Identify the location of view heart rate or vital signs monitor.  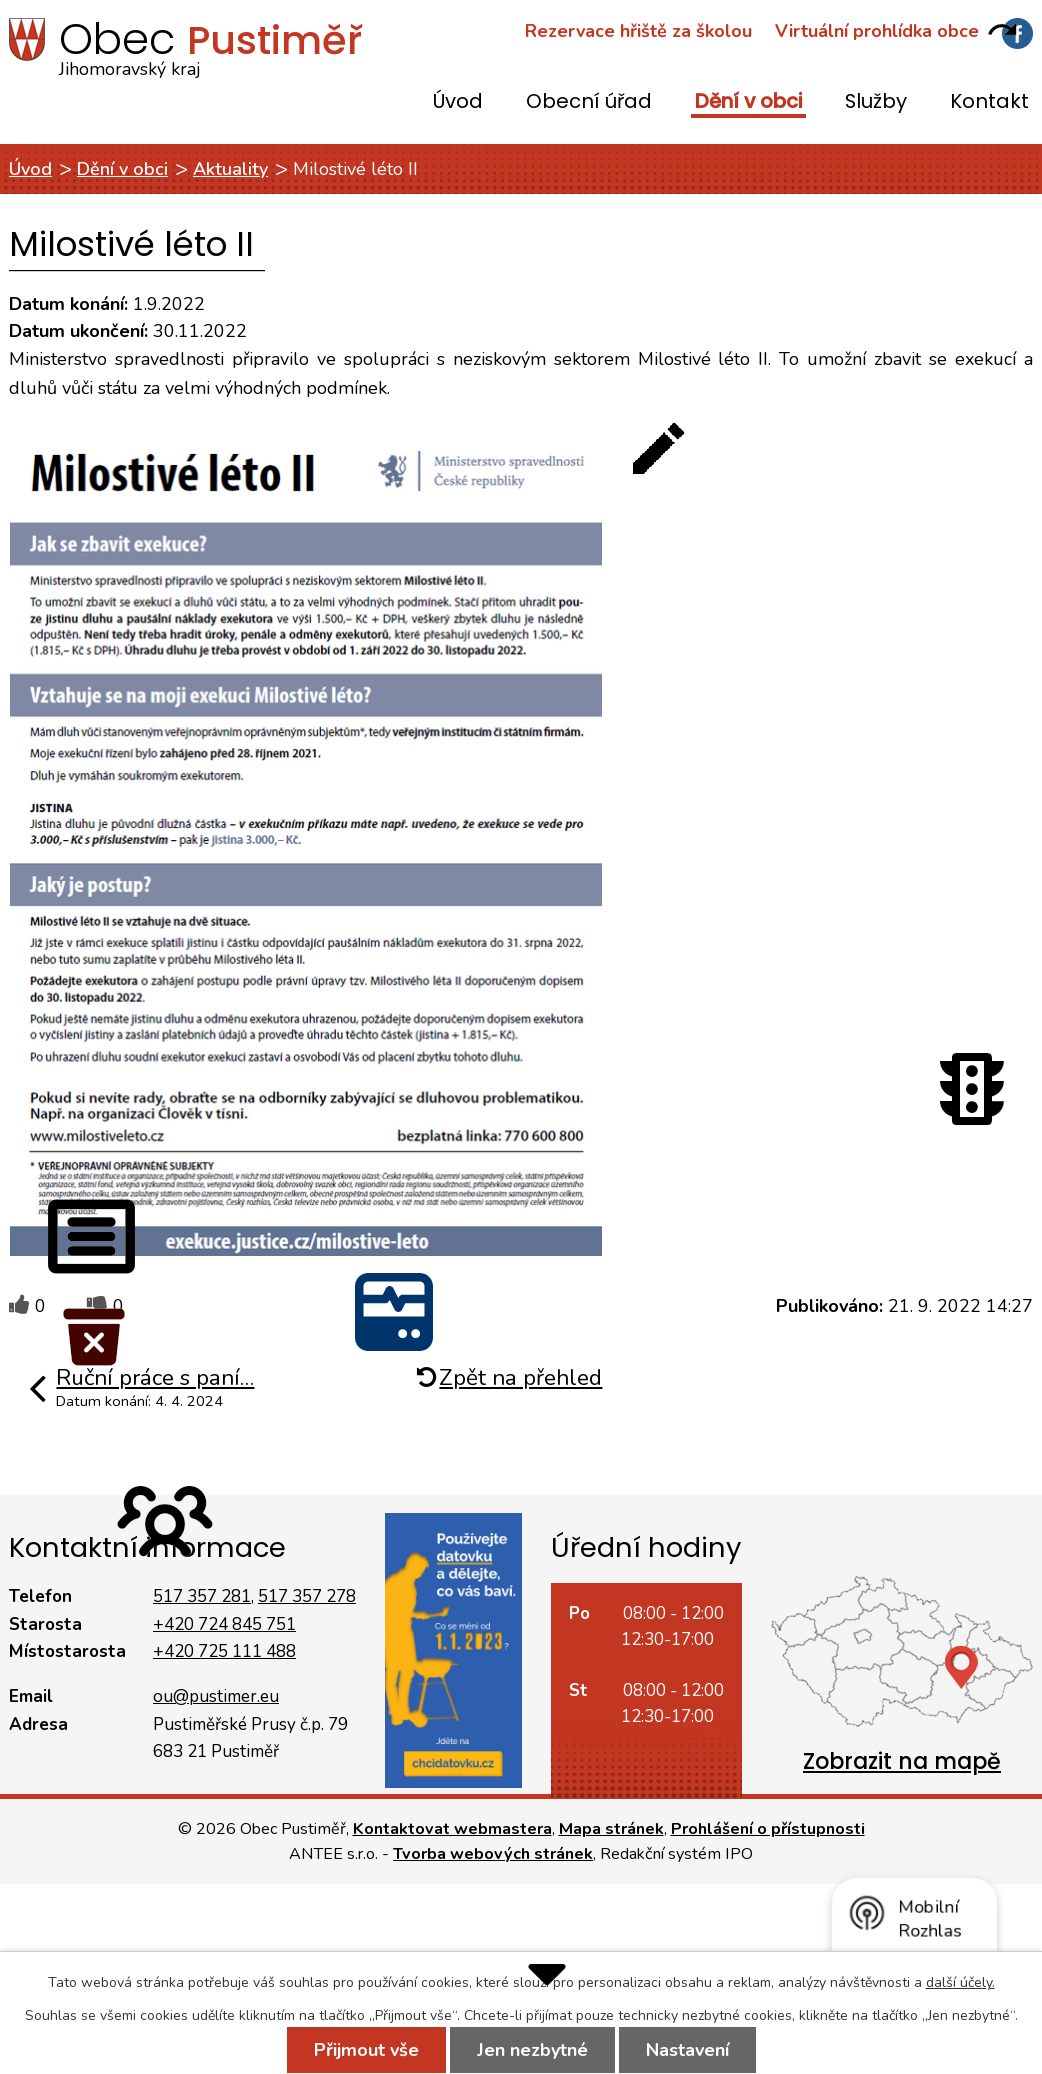
(394, 1312).